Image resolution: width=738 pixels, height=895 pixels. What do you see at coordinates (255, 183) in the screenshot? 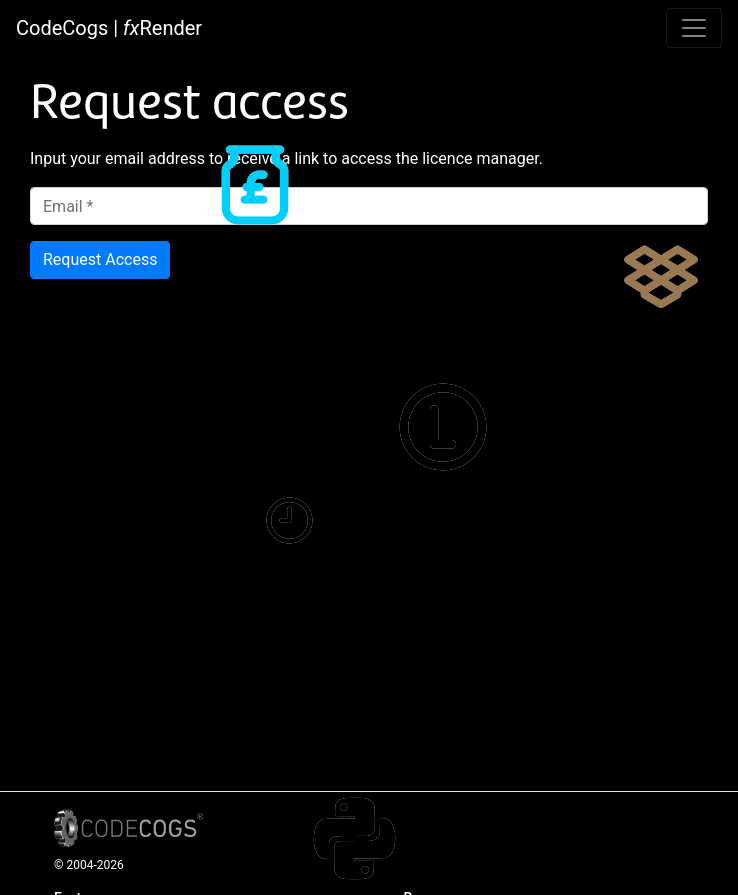
I see `donate or tip in pounds` at bounding box center [255, 183].